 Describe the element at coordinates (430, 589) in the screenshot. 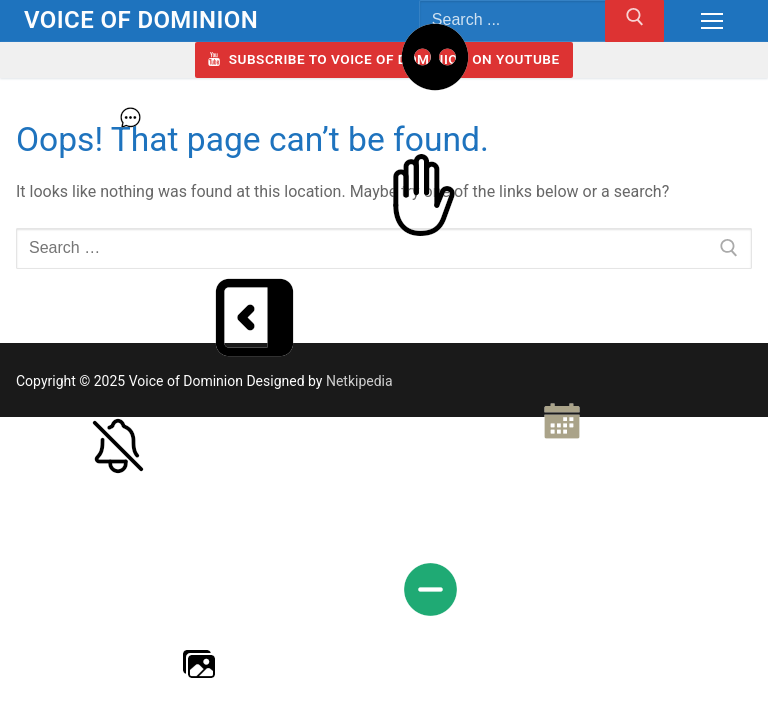

I see `remove an item from a list` at that location.